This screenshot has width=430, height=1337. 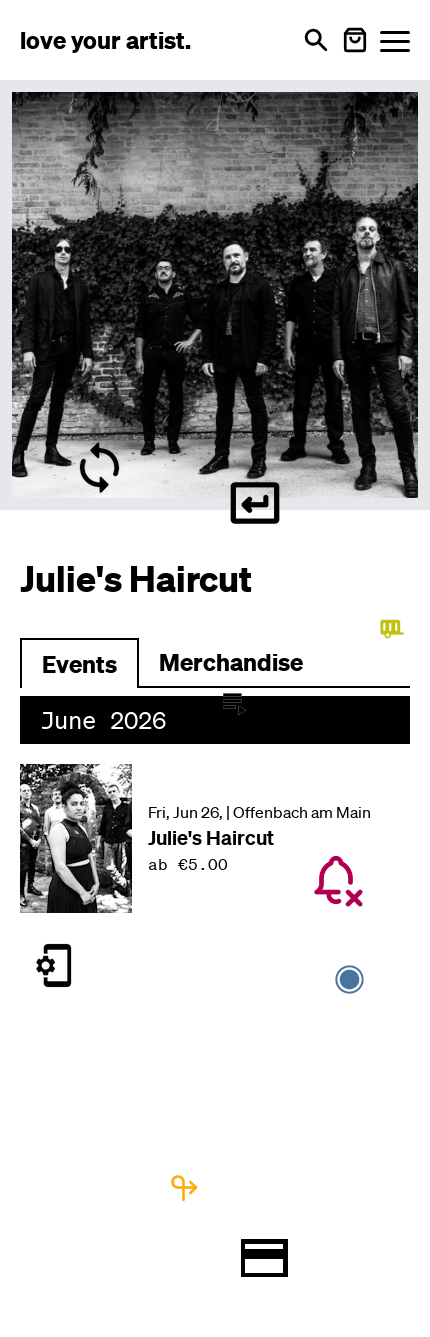 What do you see at coordinates (264, 1258) in the screenshot?
I see `access payment methods` at bounding box center [264, 1258].